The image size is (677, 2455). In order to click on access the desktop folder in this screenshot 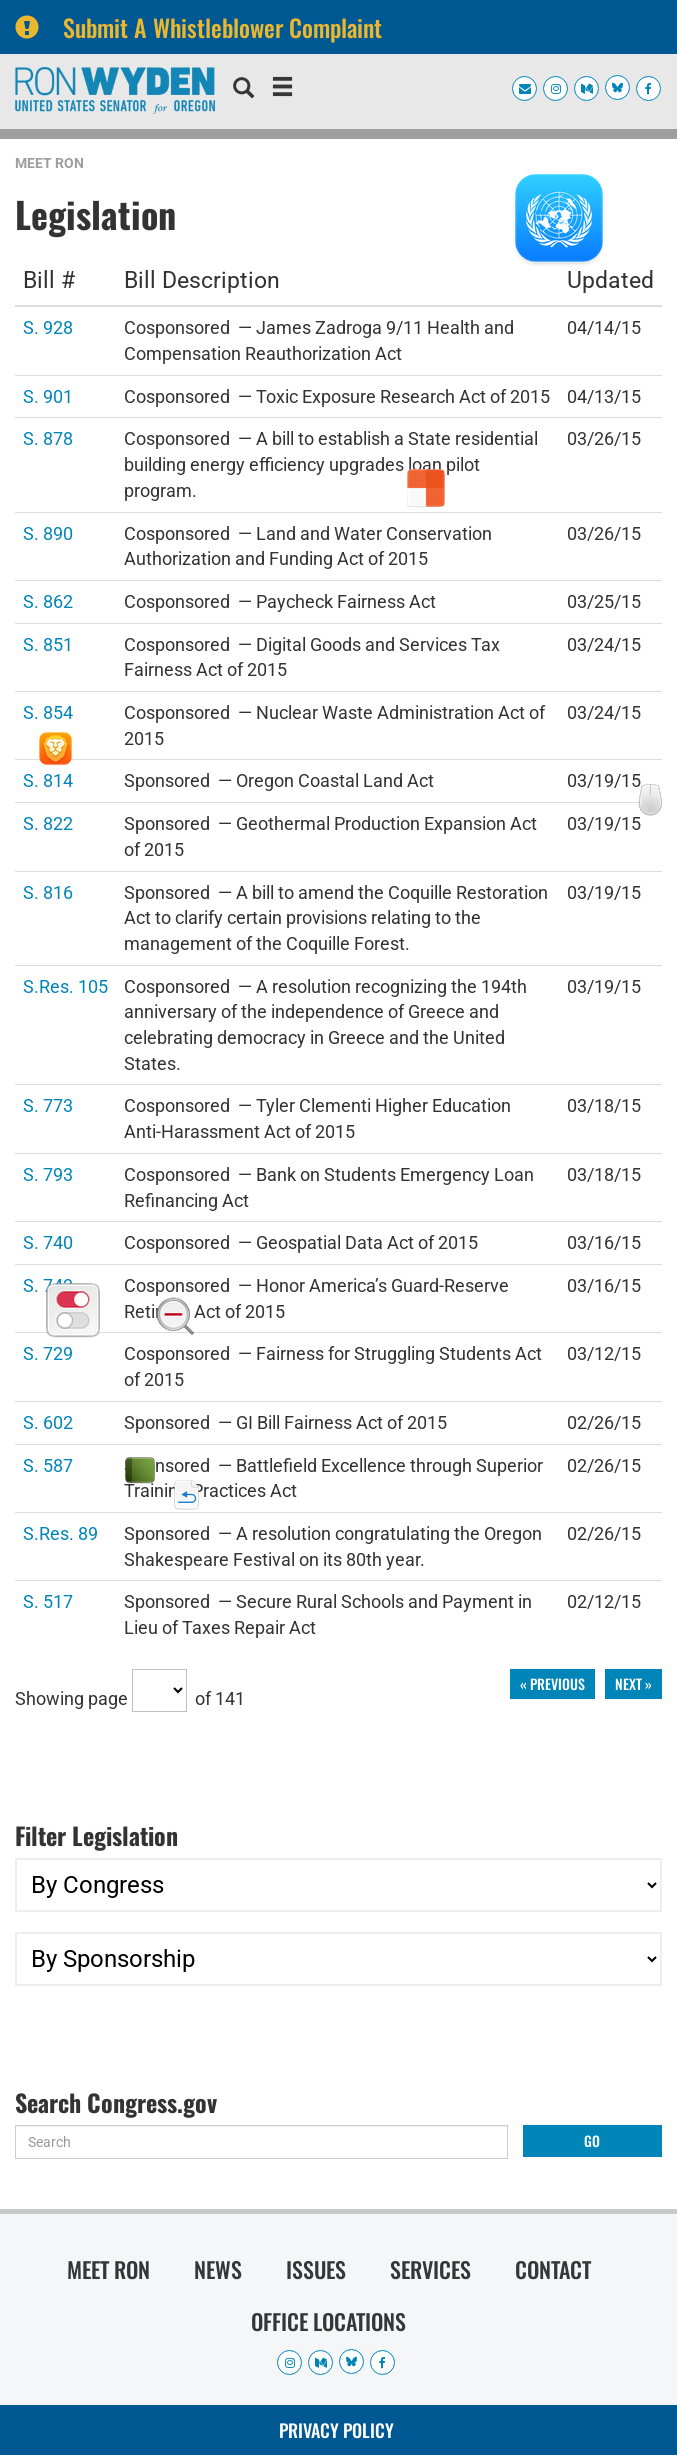, I will do `click(140, 1469)`.